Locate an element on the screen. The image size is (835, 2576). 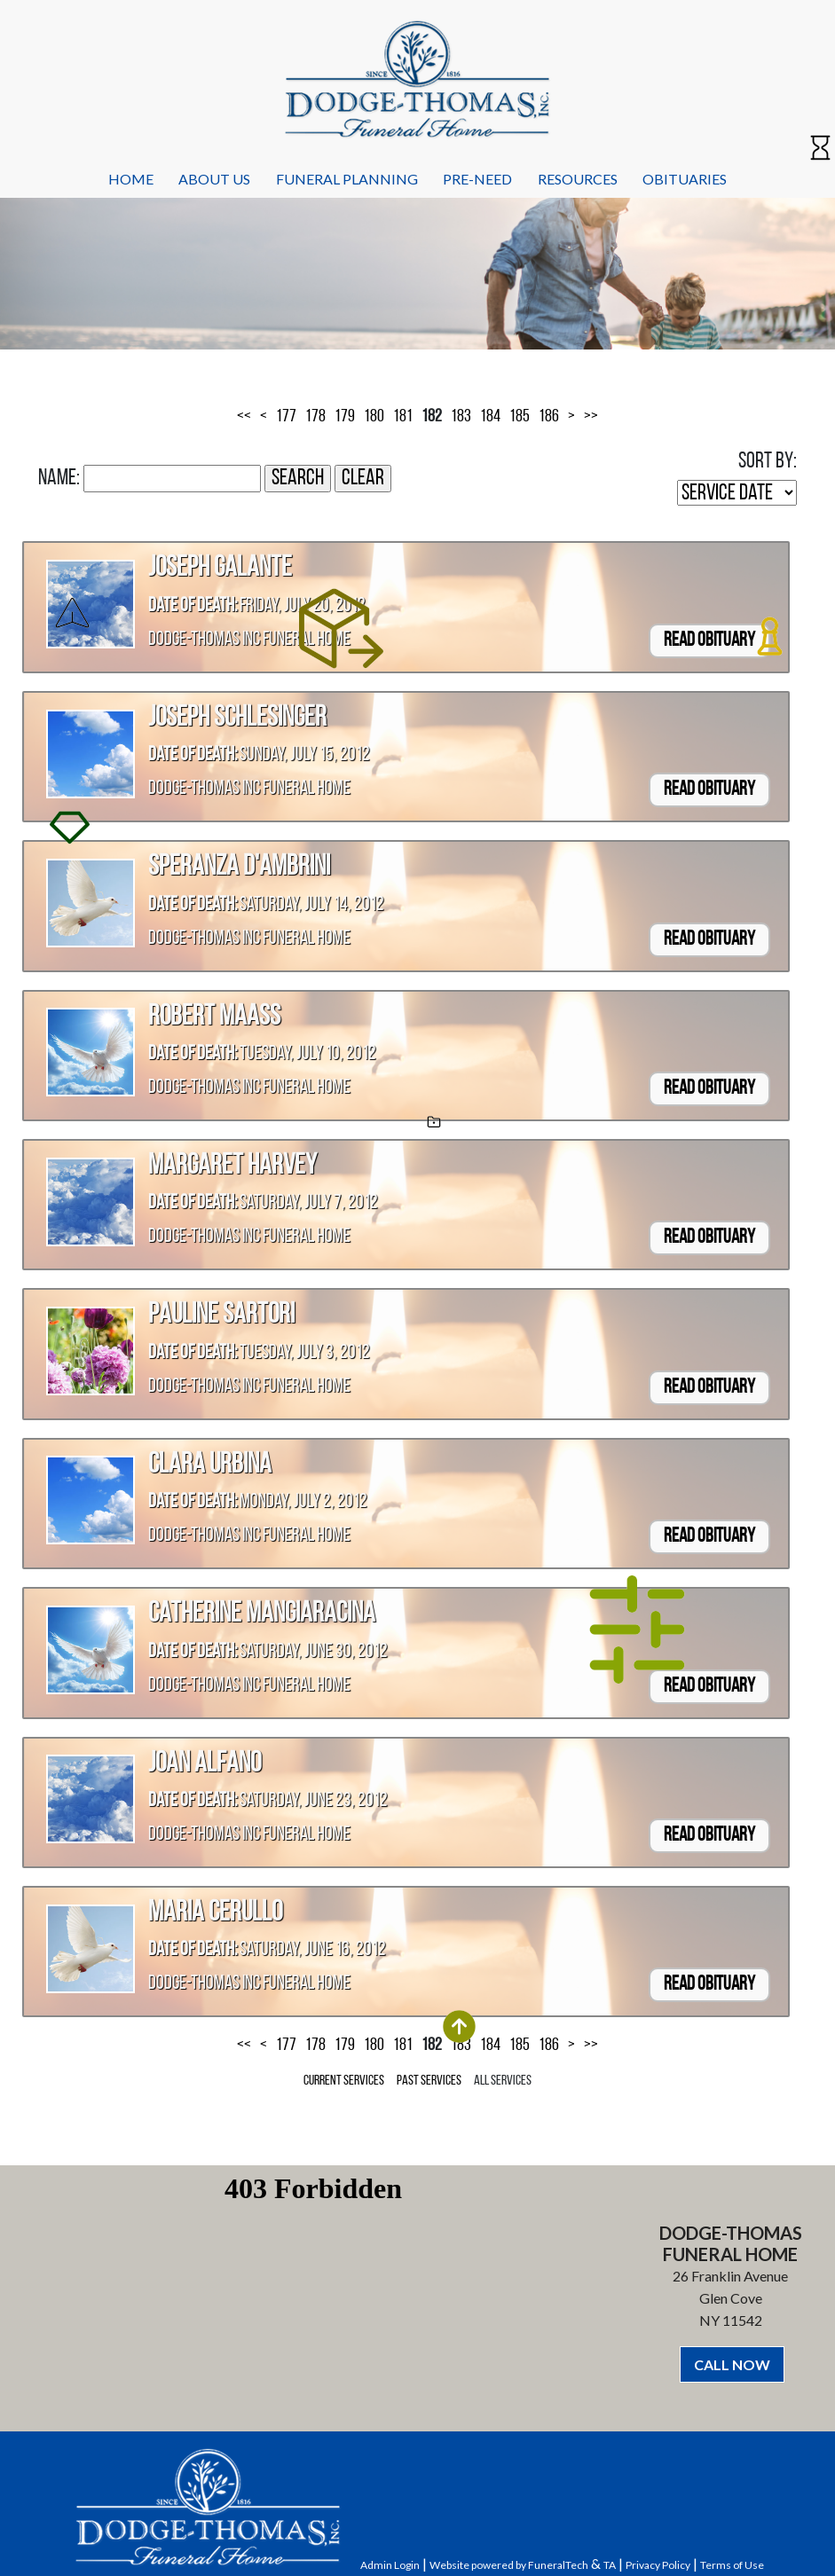
upload a file or content is located at coordinates (459, 2026).